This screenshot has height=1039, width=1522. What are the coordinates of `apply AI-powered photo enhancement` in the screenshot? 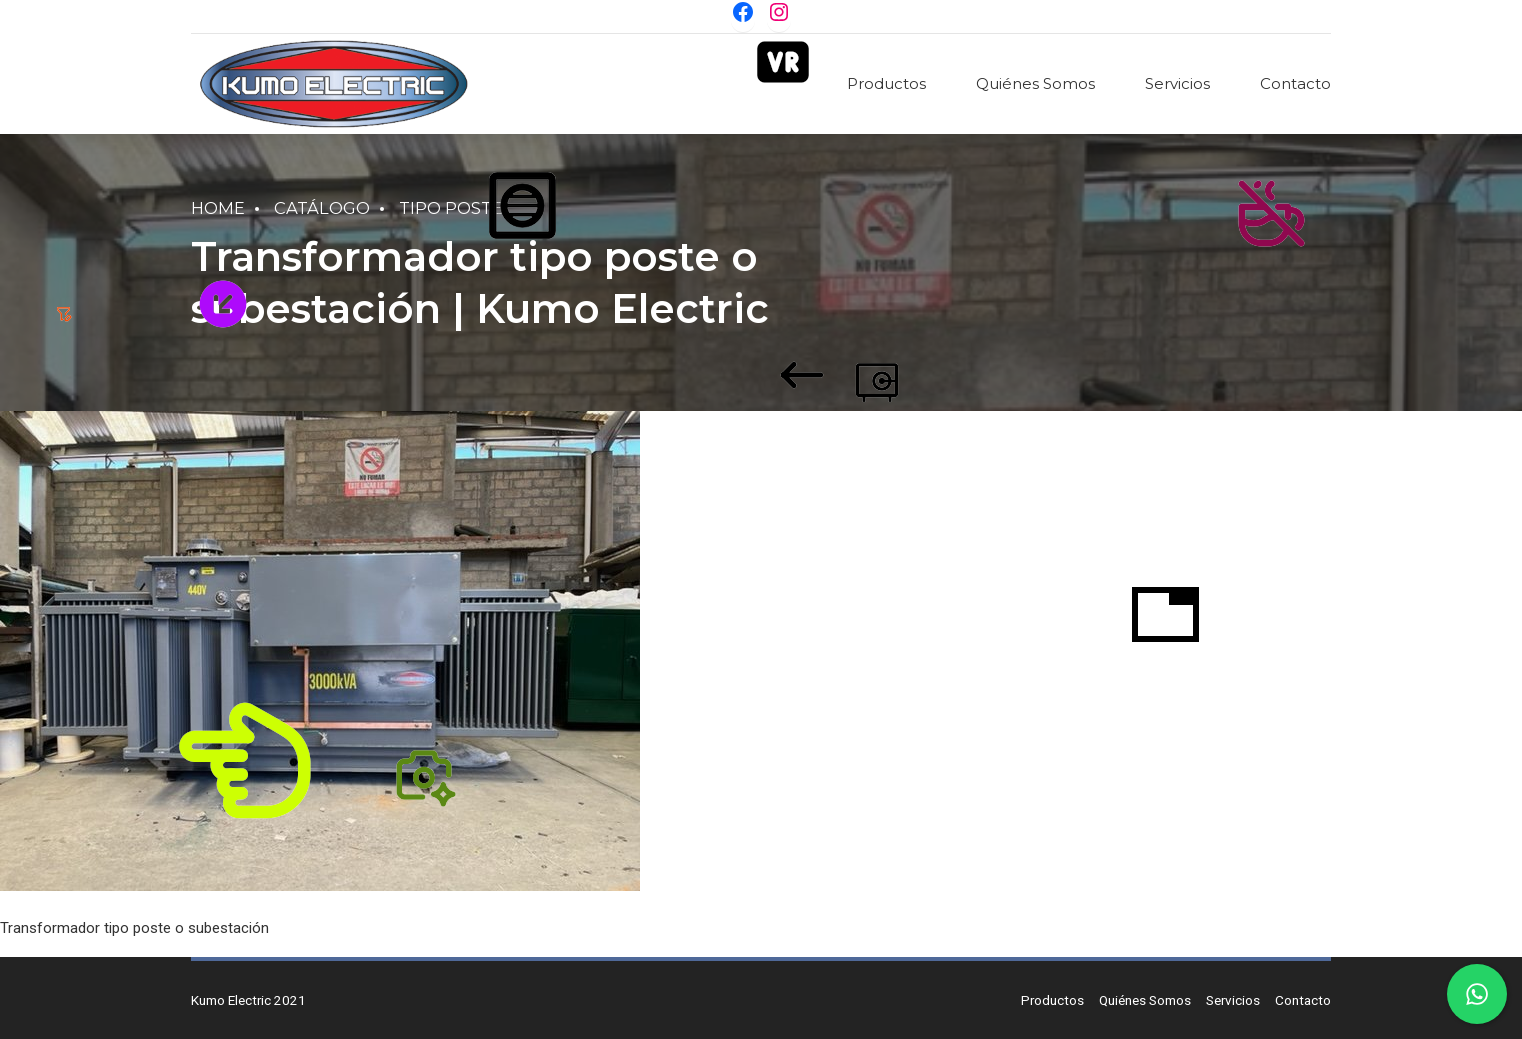 It's located at (424, 775).